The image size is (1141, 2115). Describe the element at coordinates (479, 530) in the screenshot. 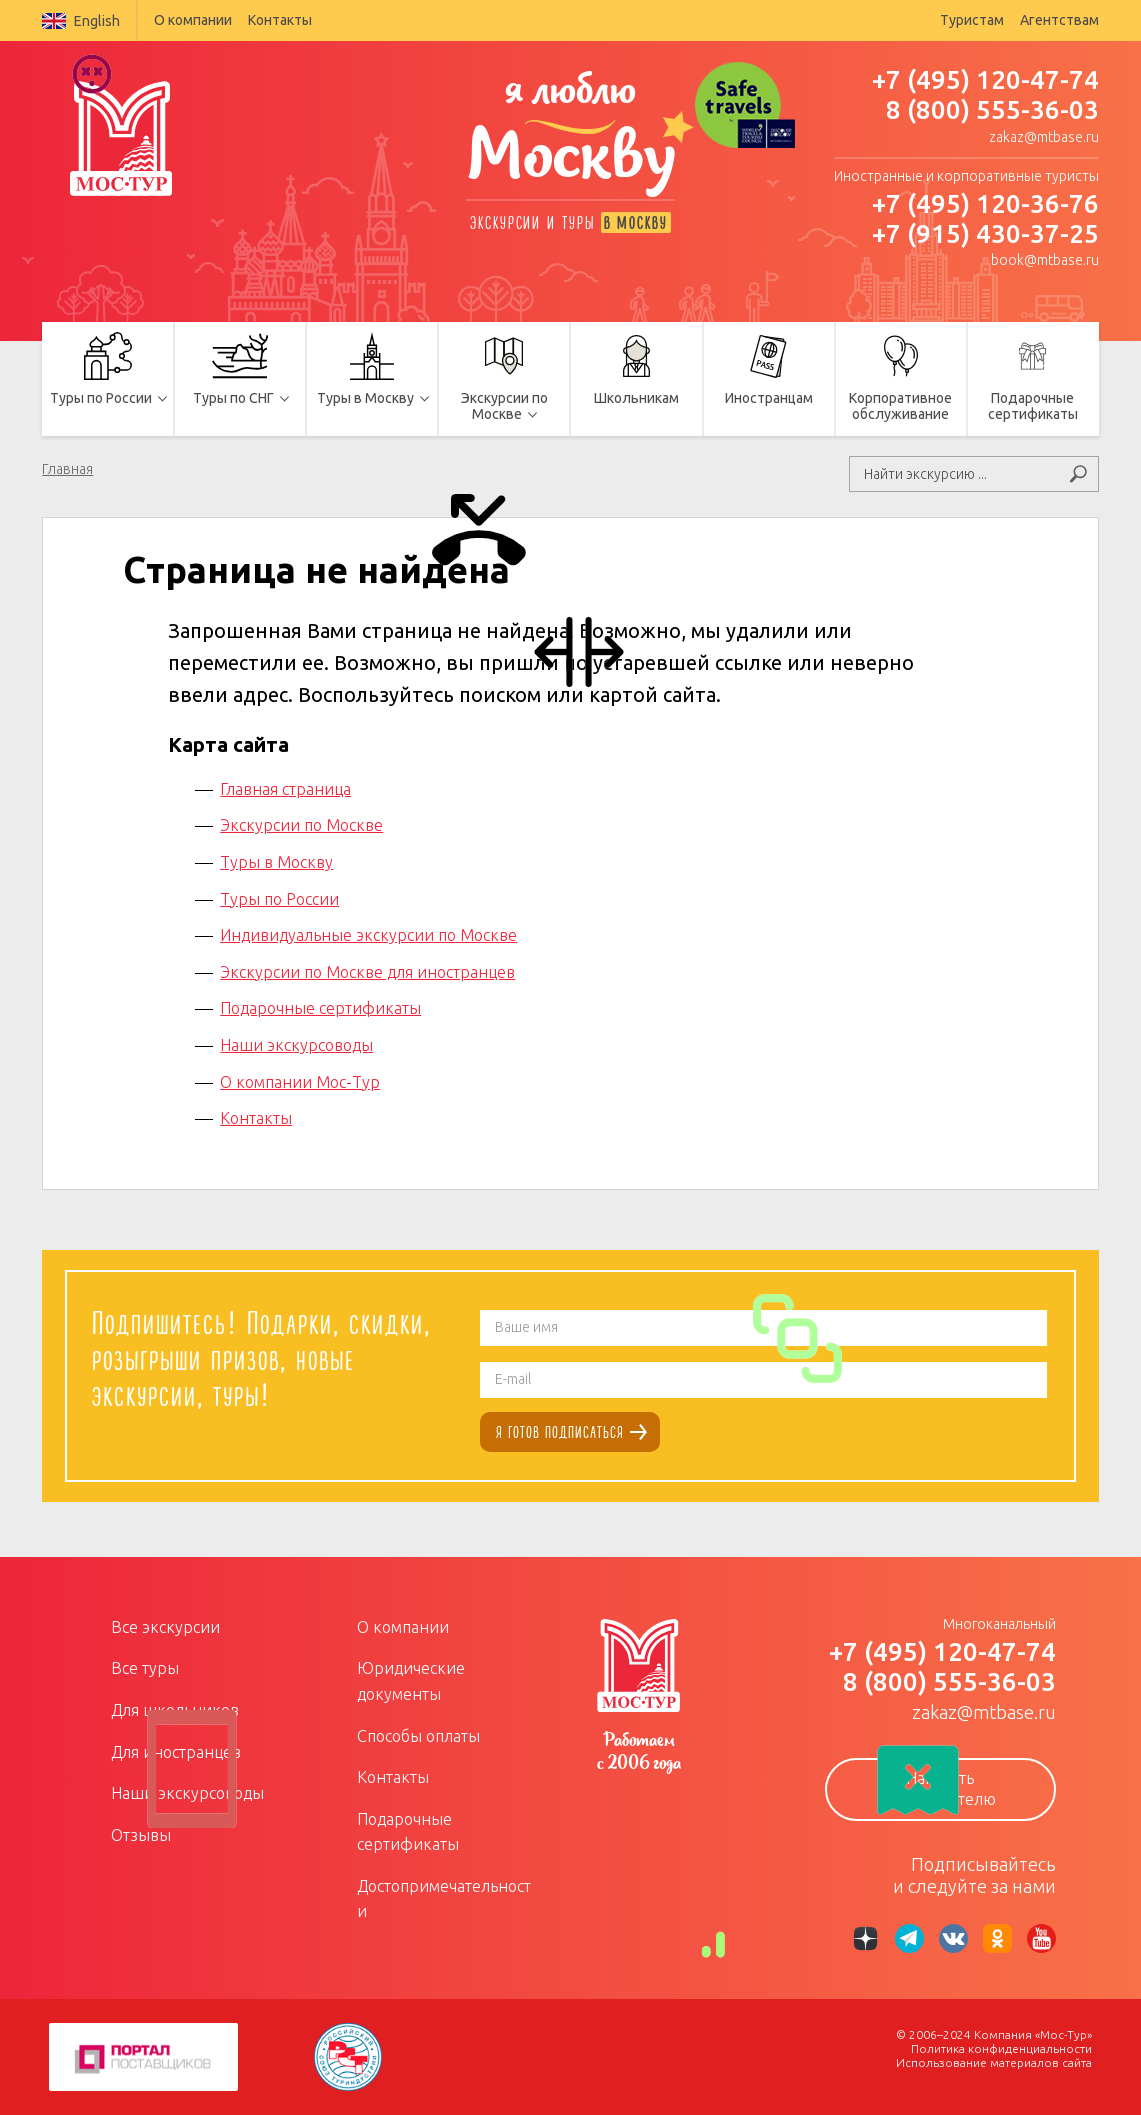

I see `indicates a missed phone call` at that location.